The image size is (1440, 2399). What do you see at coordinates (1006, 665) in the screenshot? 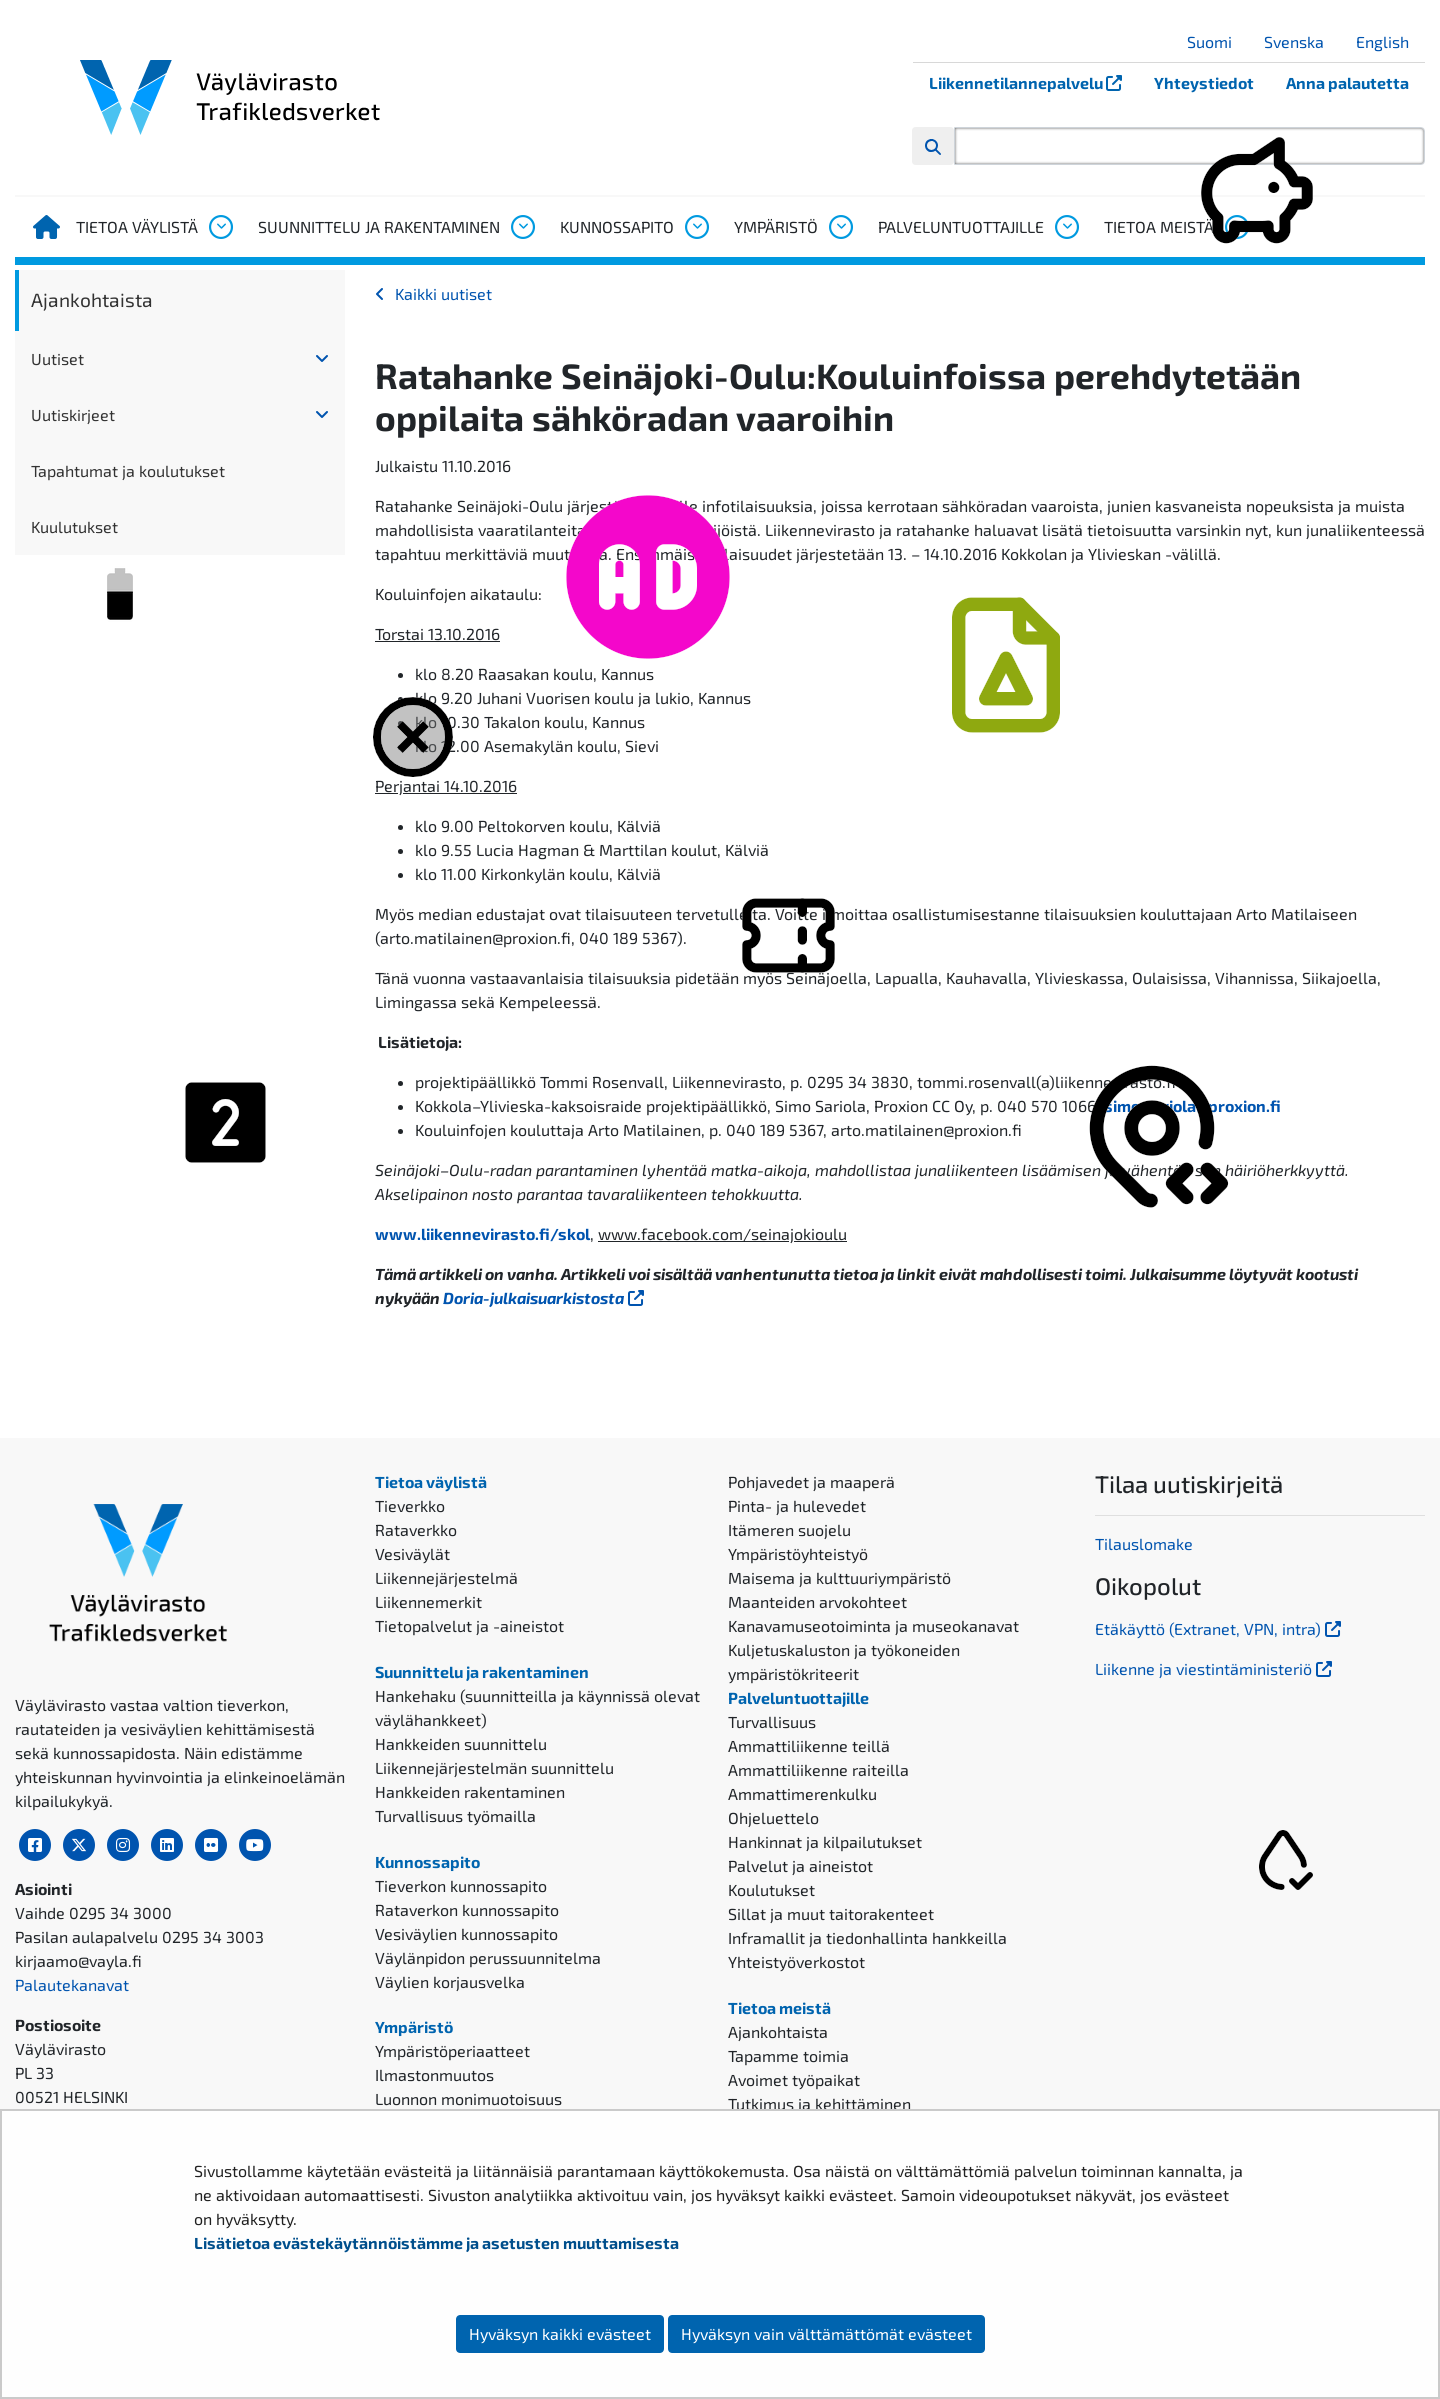
I see `view file changes or differences` at bounding box center [1006, 665].